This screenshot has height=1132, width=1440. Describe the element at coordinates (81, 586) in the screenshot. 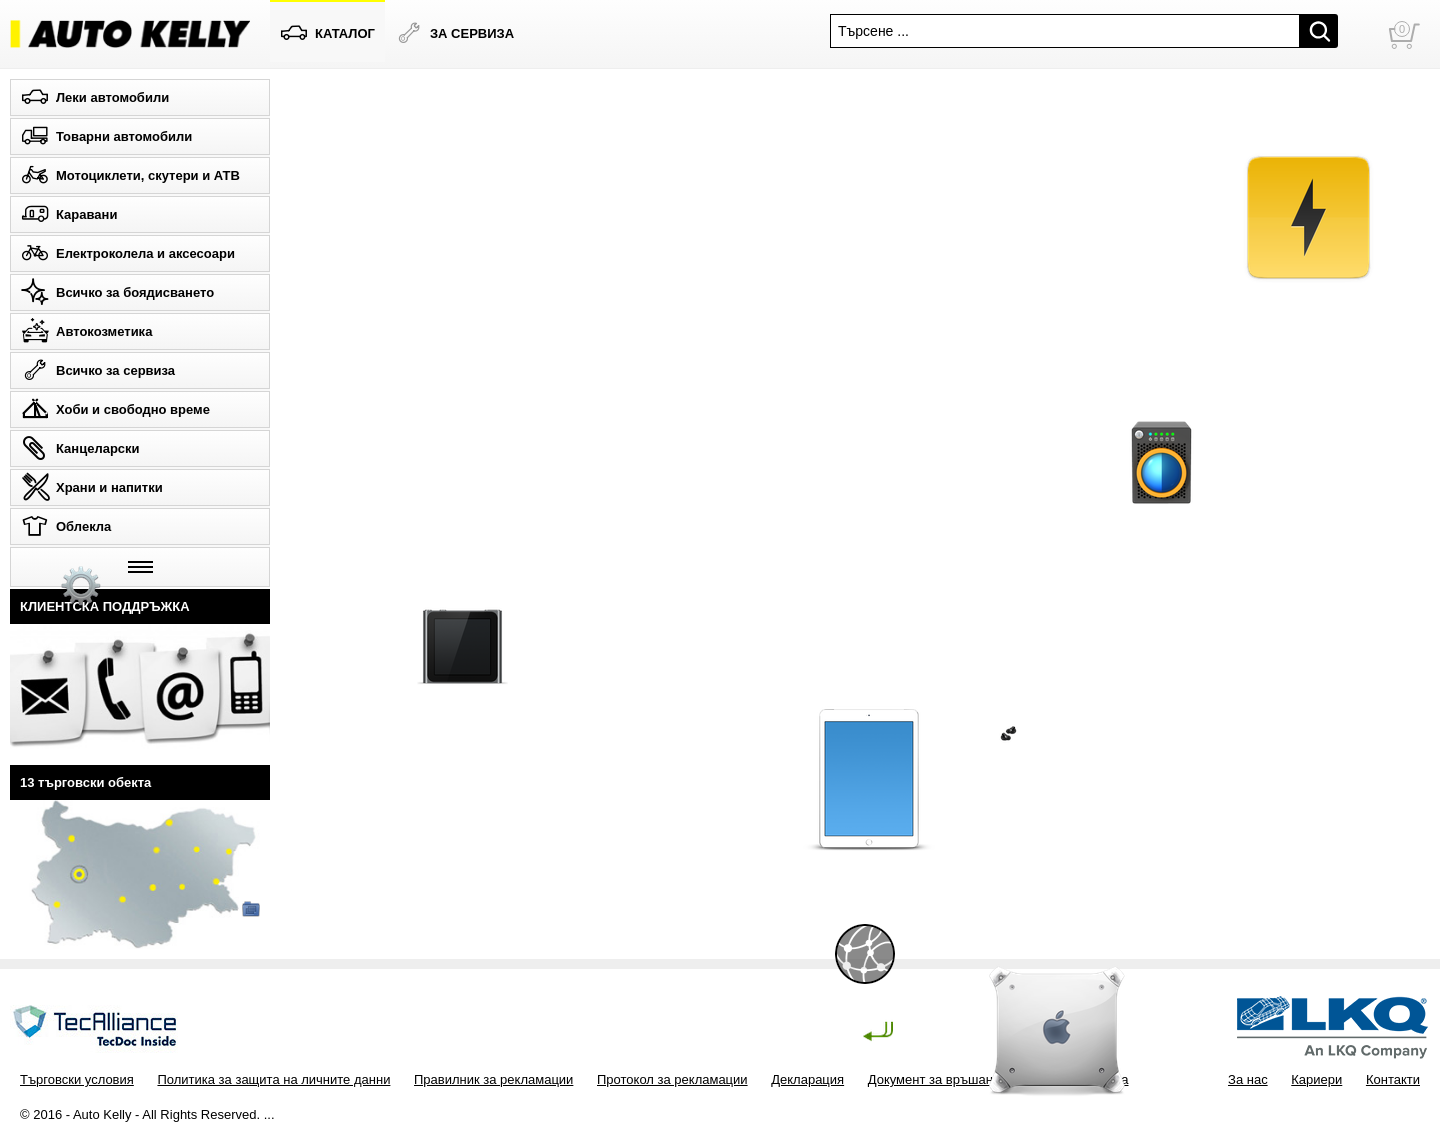

I see `access advanced settings` at that location.